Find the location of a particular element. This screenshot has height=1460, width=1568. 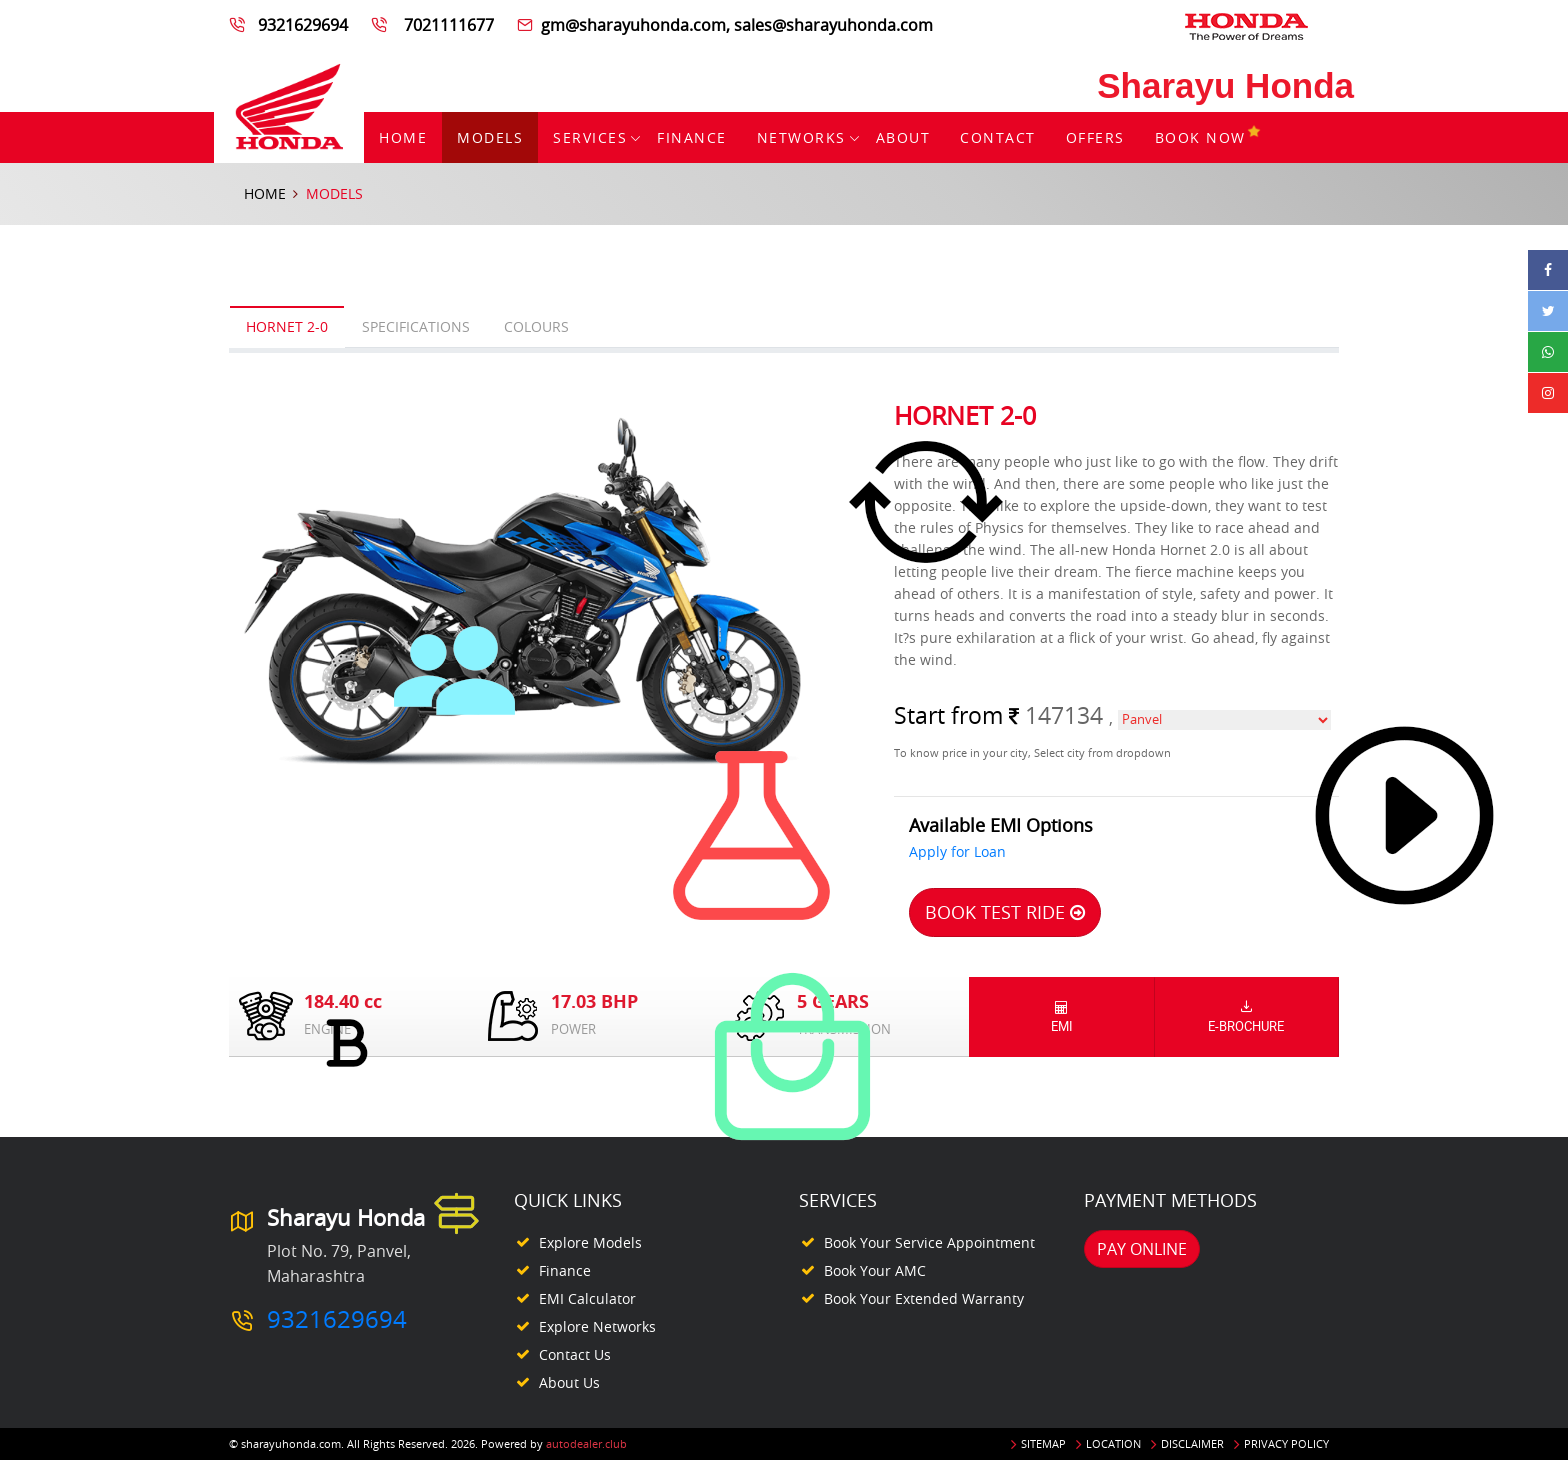

apply bold formatting to selected text is located at coordinates (347, 1043).